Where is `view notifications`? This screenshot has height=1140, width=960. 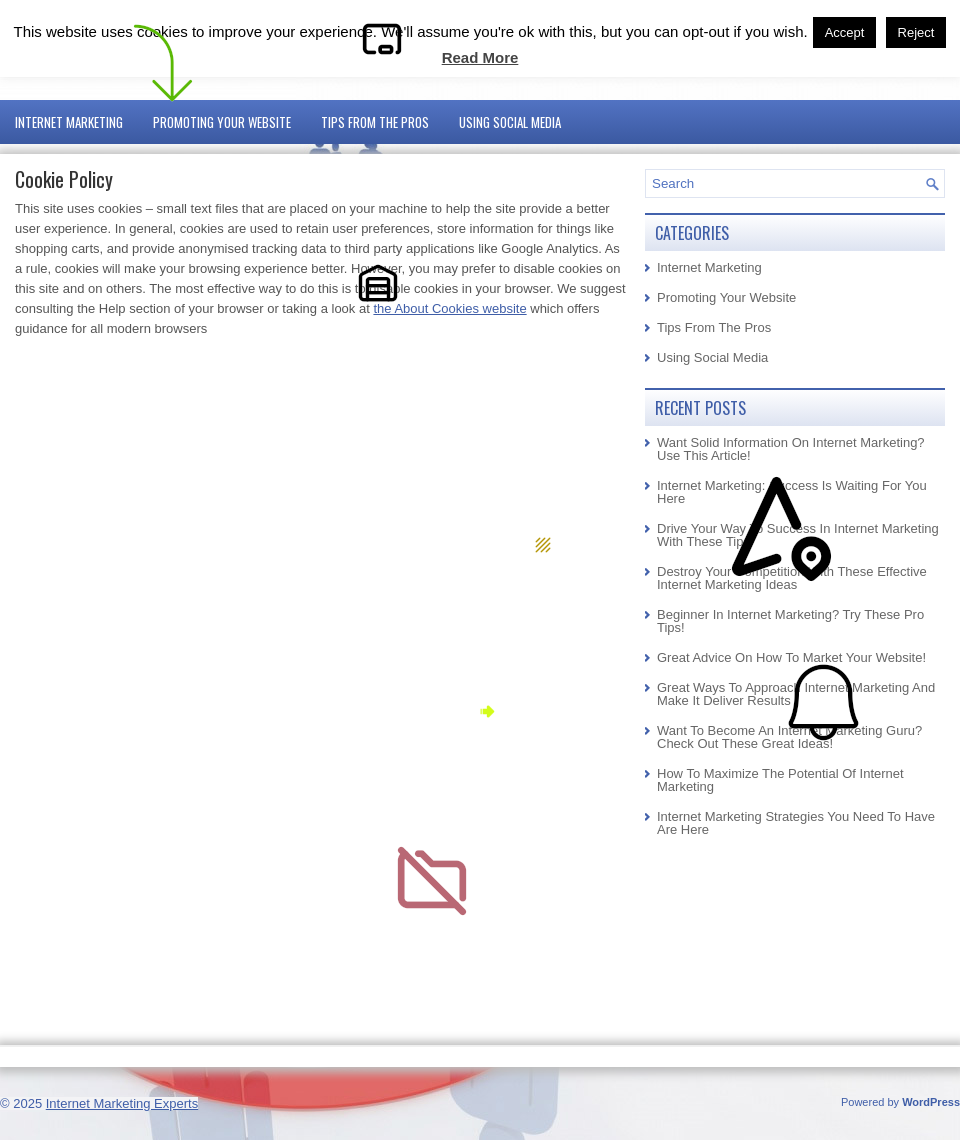
view notifications is located at coordinates (823, 702).